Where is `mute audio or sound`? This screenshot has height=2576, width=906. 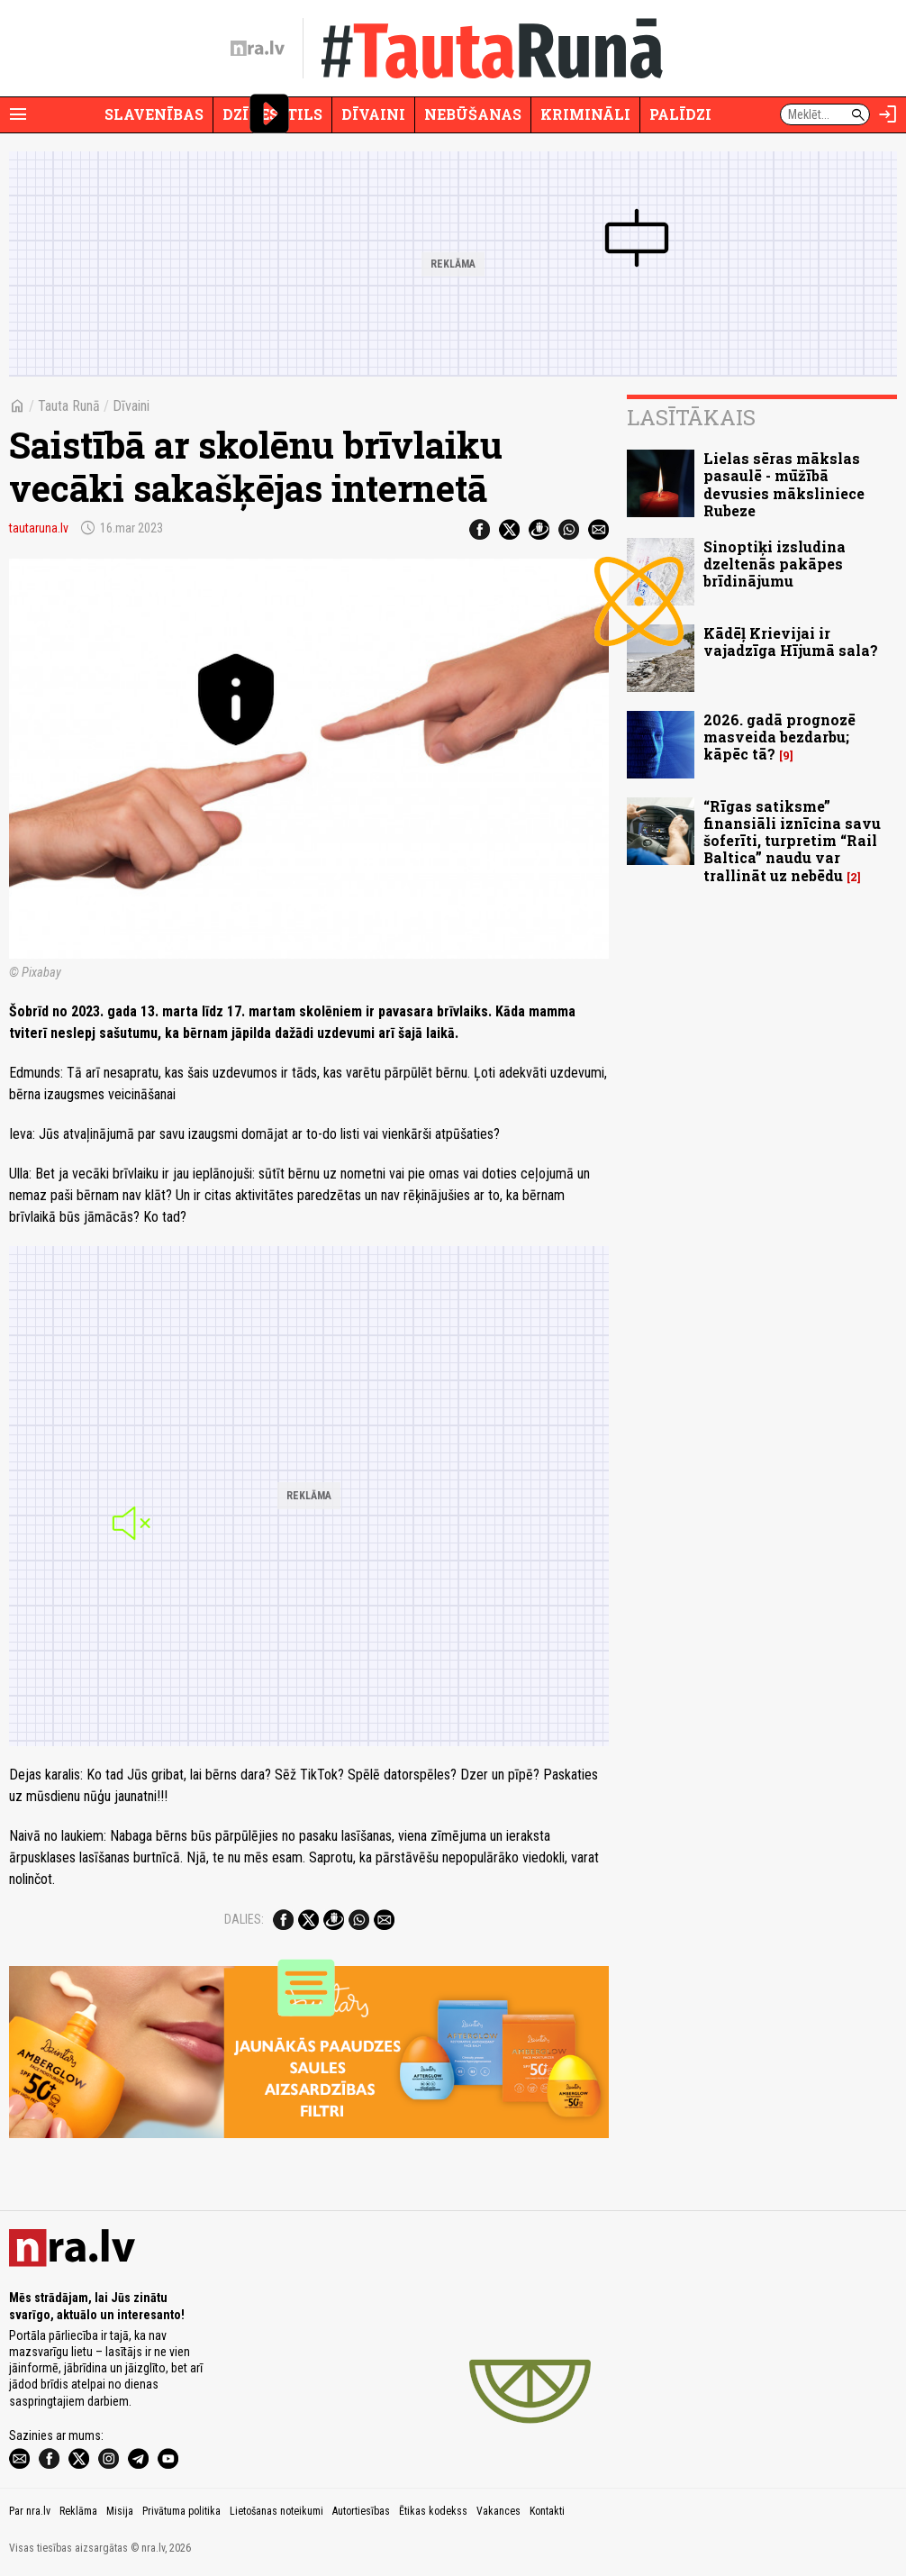
mute audio or sound is located at coordinates (129, 1523).